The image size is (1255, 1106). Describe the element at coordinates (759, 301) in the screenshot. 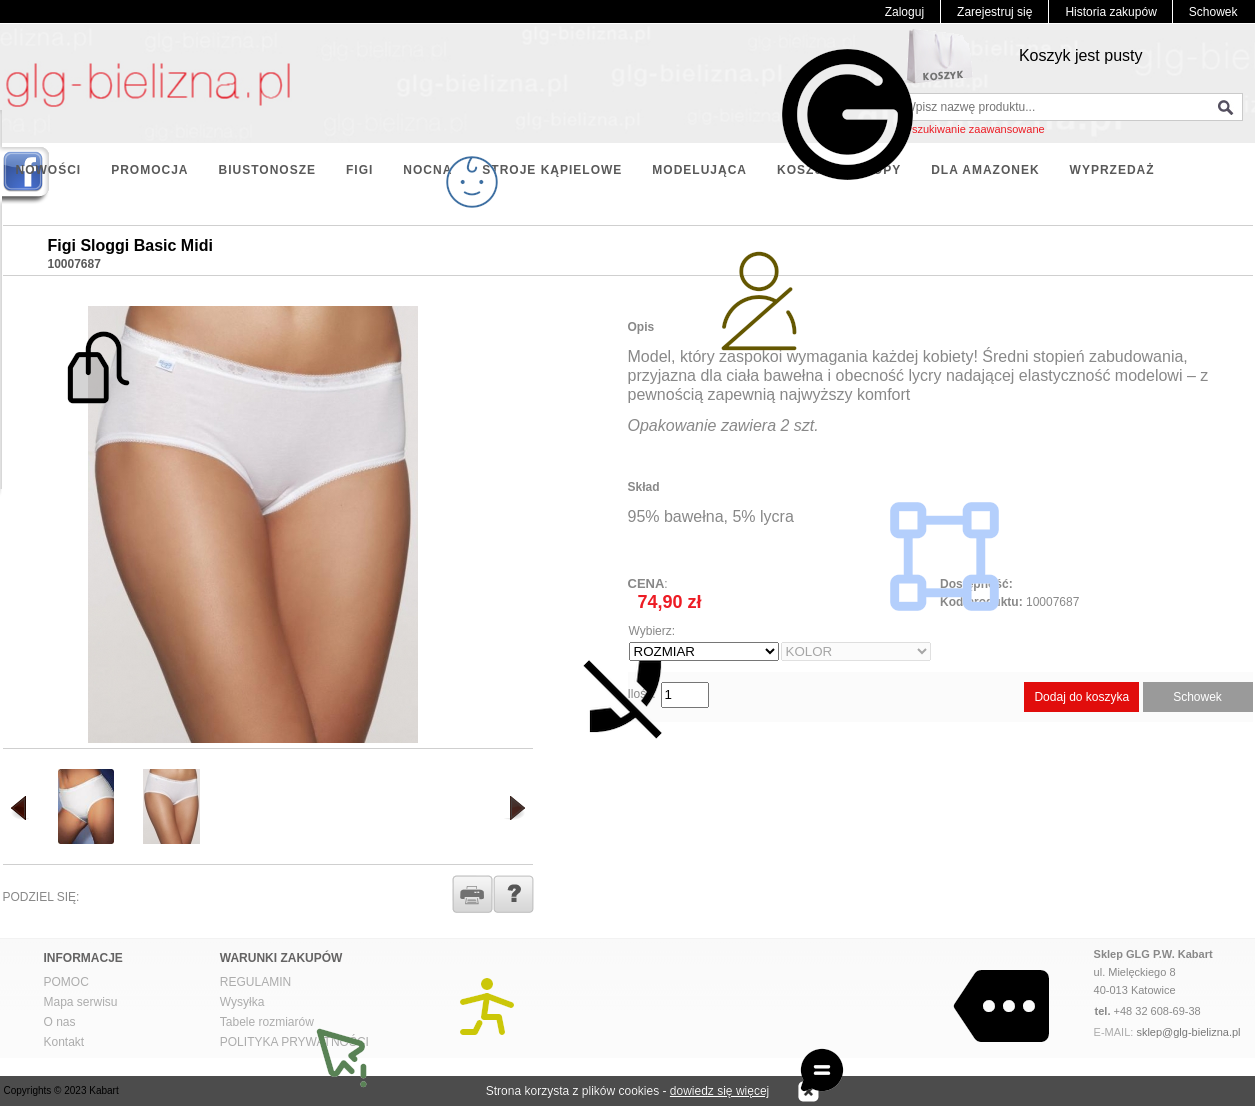

I see `fasten seatbelt reminder` at that location.